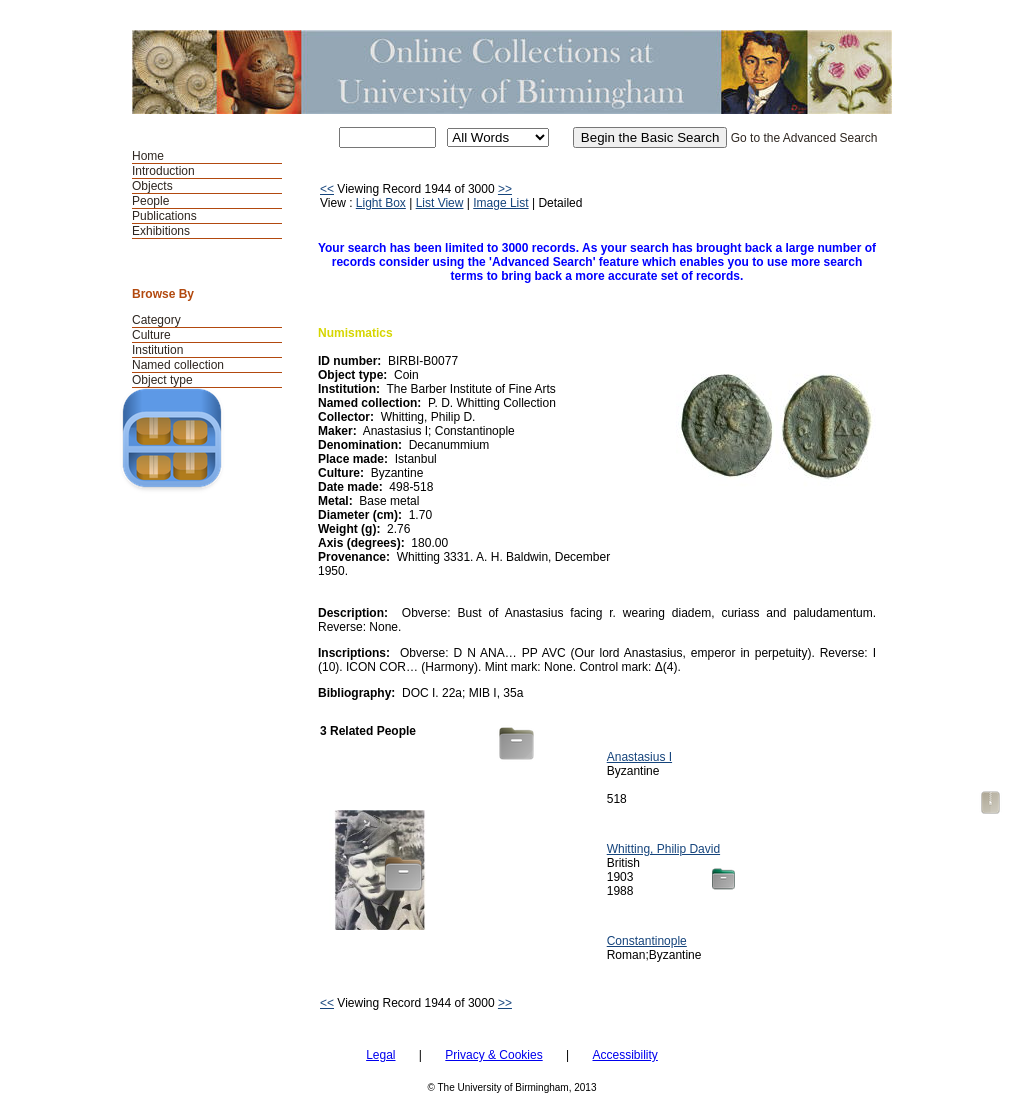 This screenshot has height=1113, width=1024. Describe the element at coordinates (403, 873) in the screenshot. I see `open file manager application` at that location.